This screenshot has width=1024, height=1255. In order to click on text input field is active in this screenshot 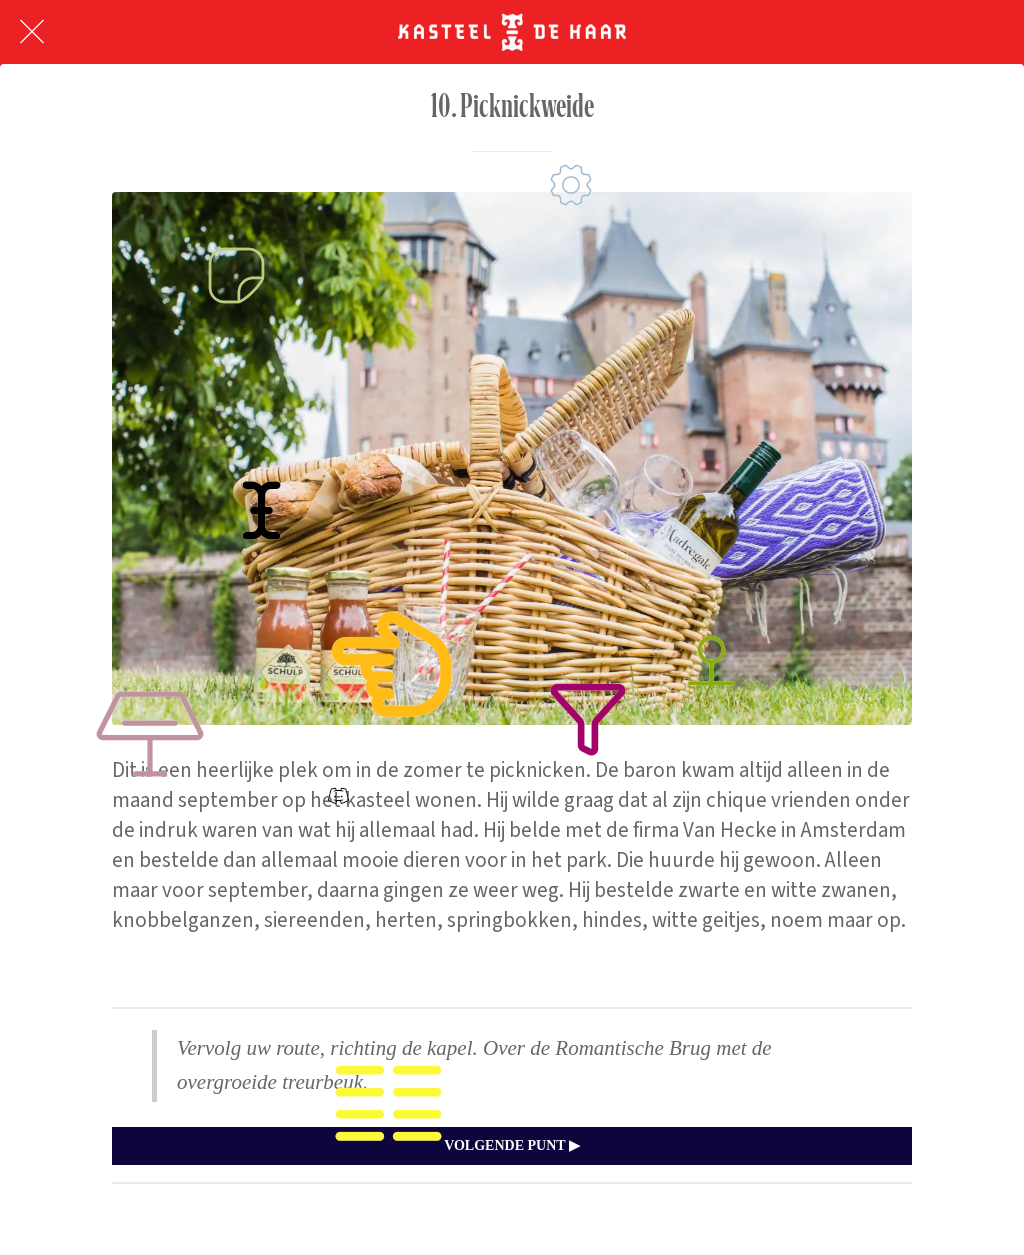, I will do `click(261, 510)`.